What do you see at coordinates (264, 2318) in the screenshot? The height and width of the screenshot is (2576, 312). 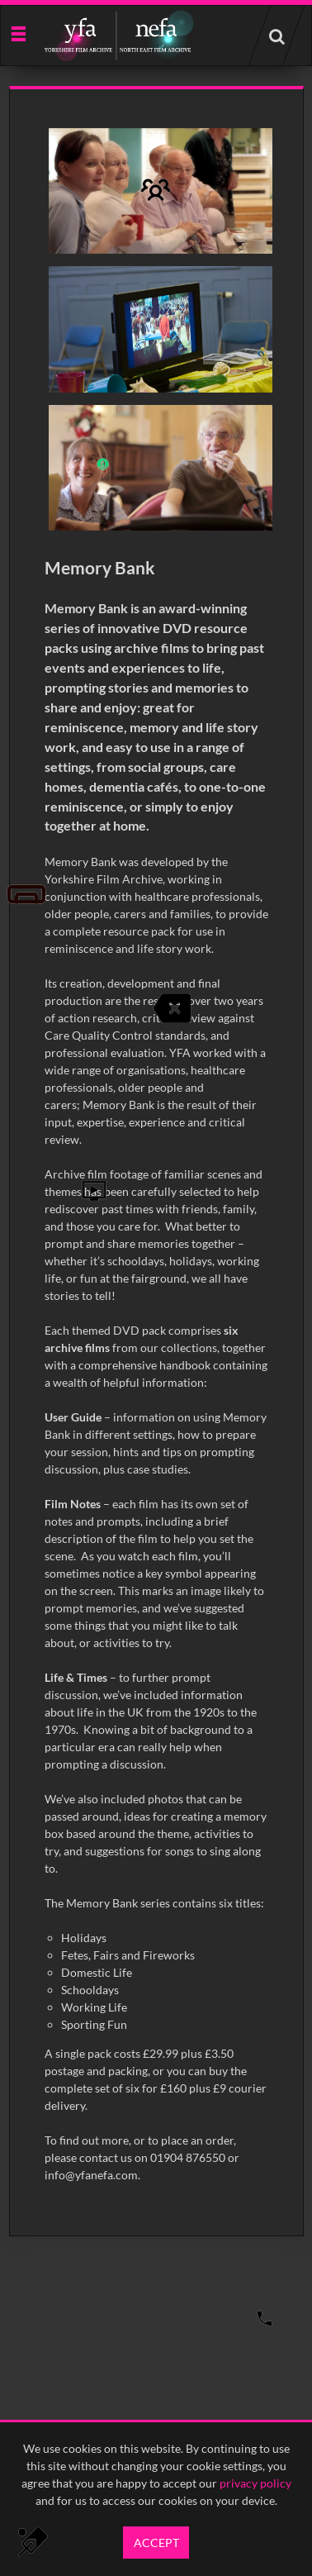 I see `make a phone call` at bounding box center [264, 2318].